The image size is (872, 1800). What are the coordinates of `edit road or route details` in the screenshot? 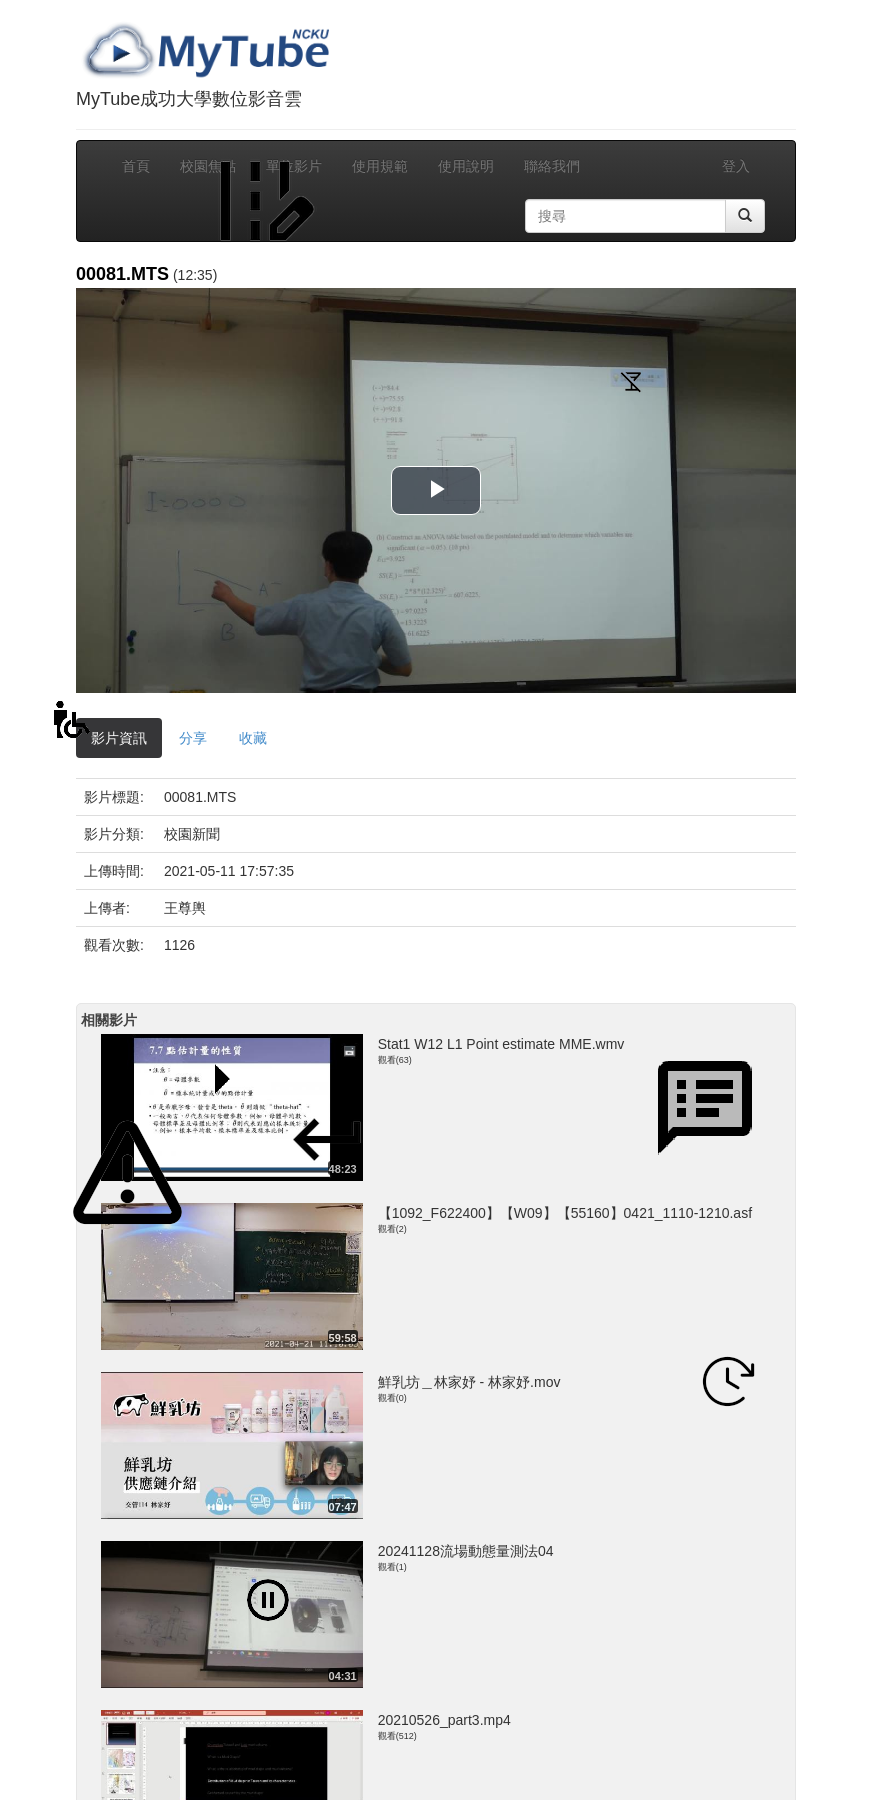 It's located at (260, 201).